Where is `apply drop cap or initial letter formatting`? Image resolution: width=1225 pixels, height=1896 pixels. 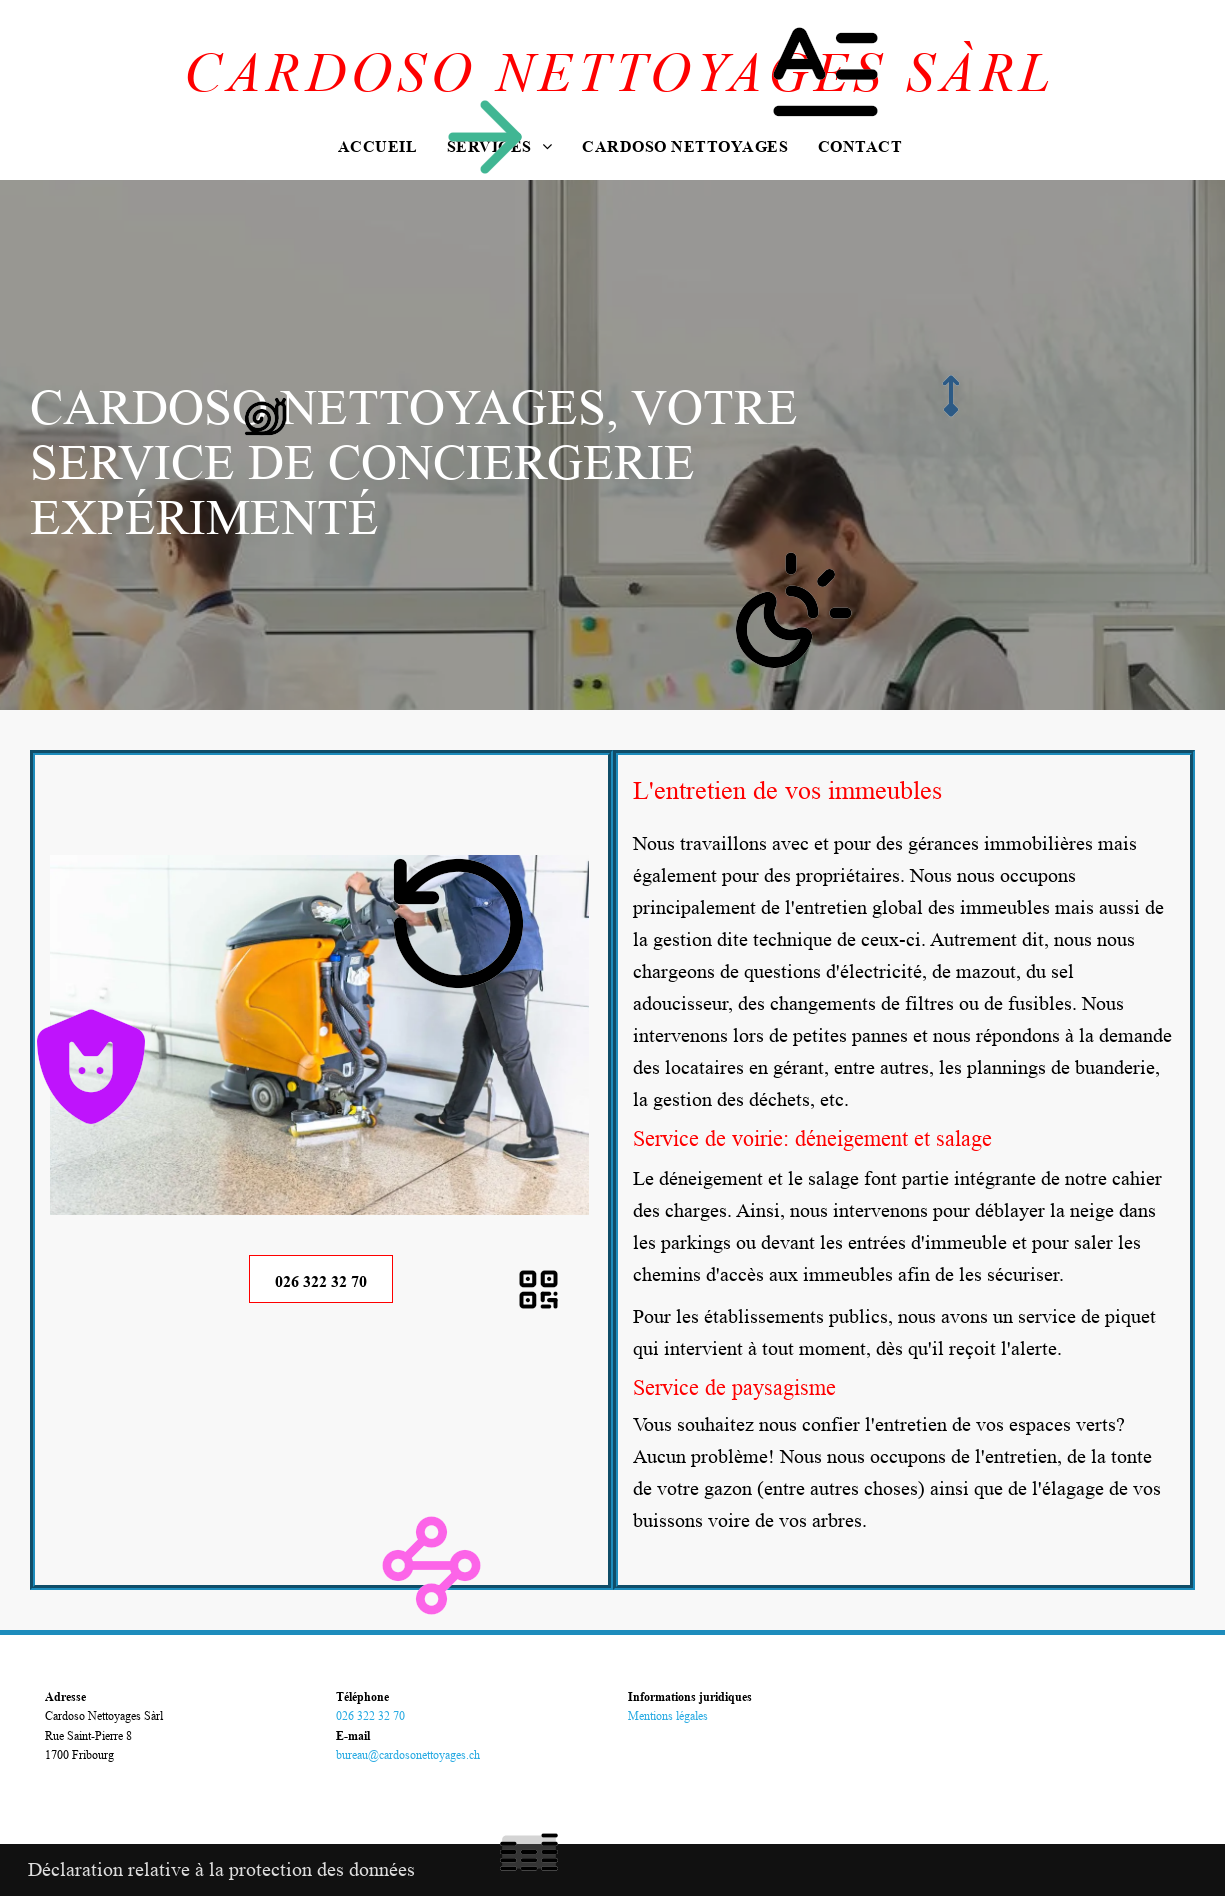
apply drop cap or initial letter formatting is located at coordinates (825, 74).